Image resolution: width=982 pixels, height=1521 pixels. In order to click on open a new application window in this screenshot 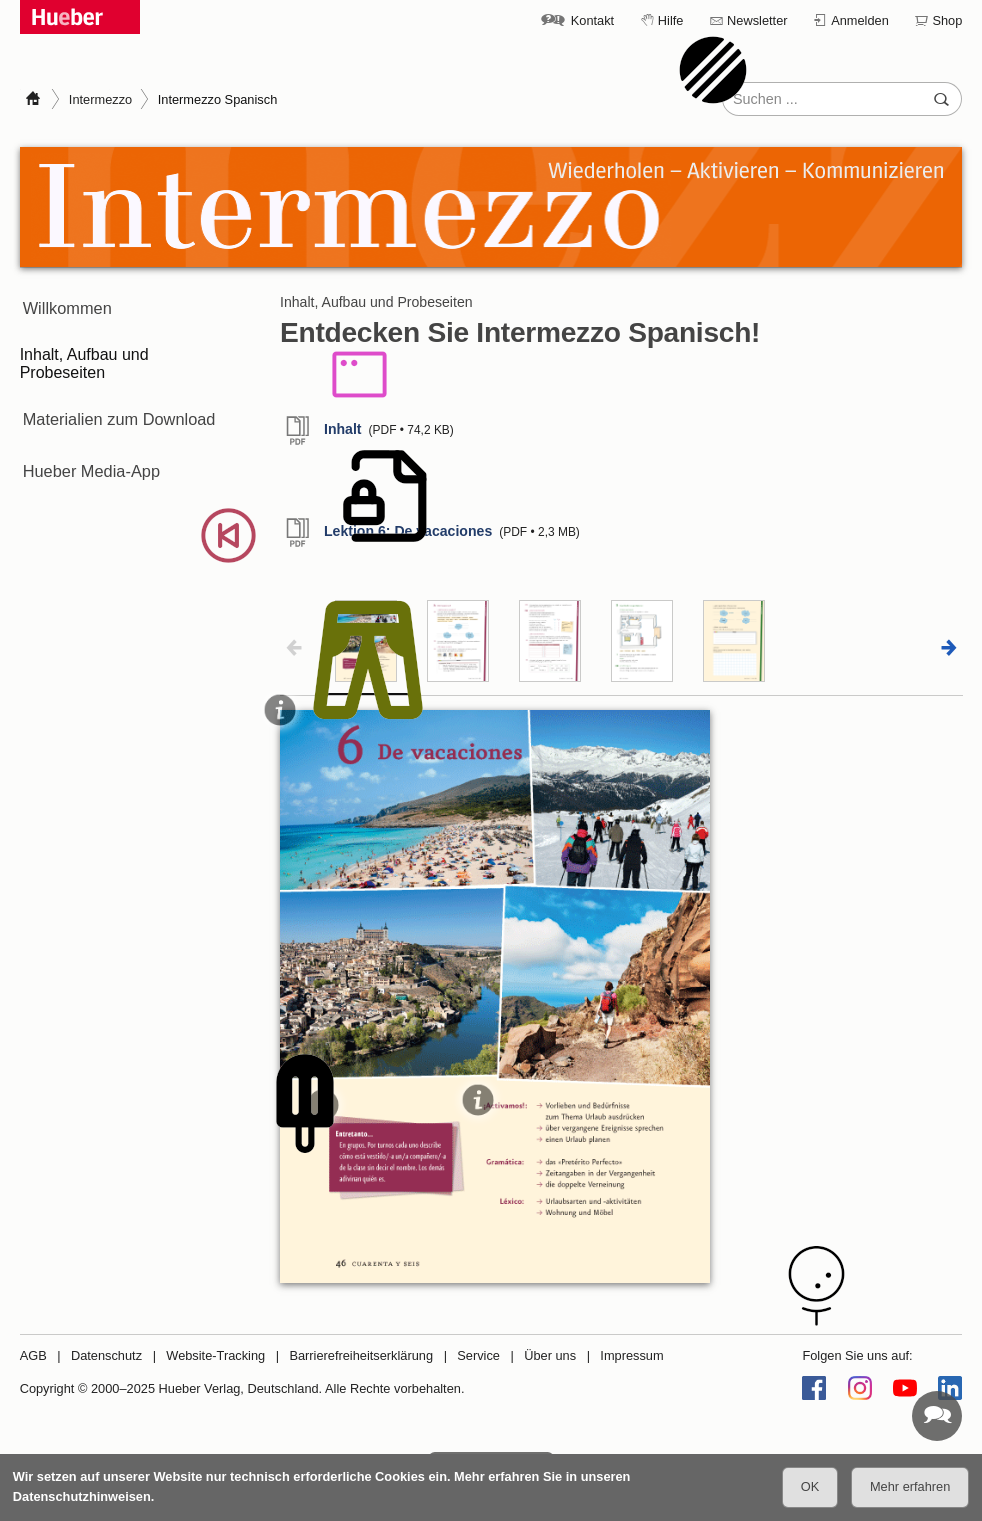, I will do `click(359, 374)`.